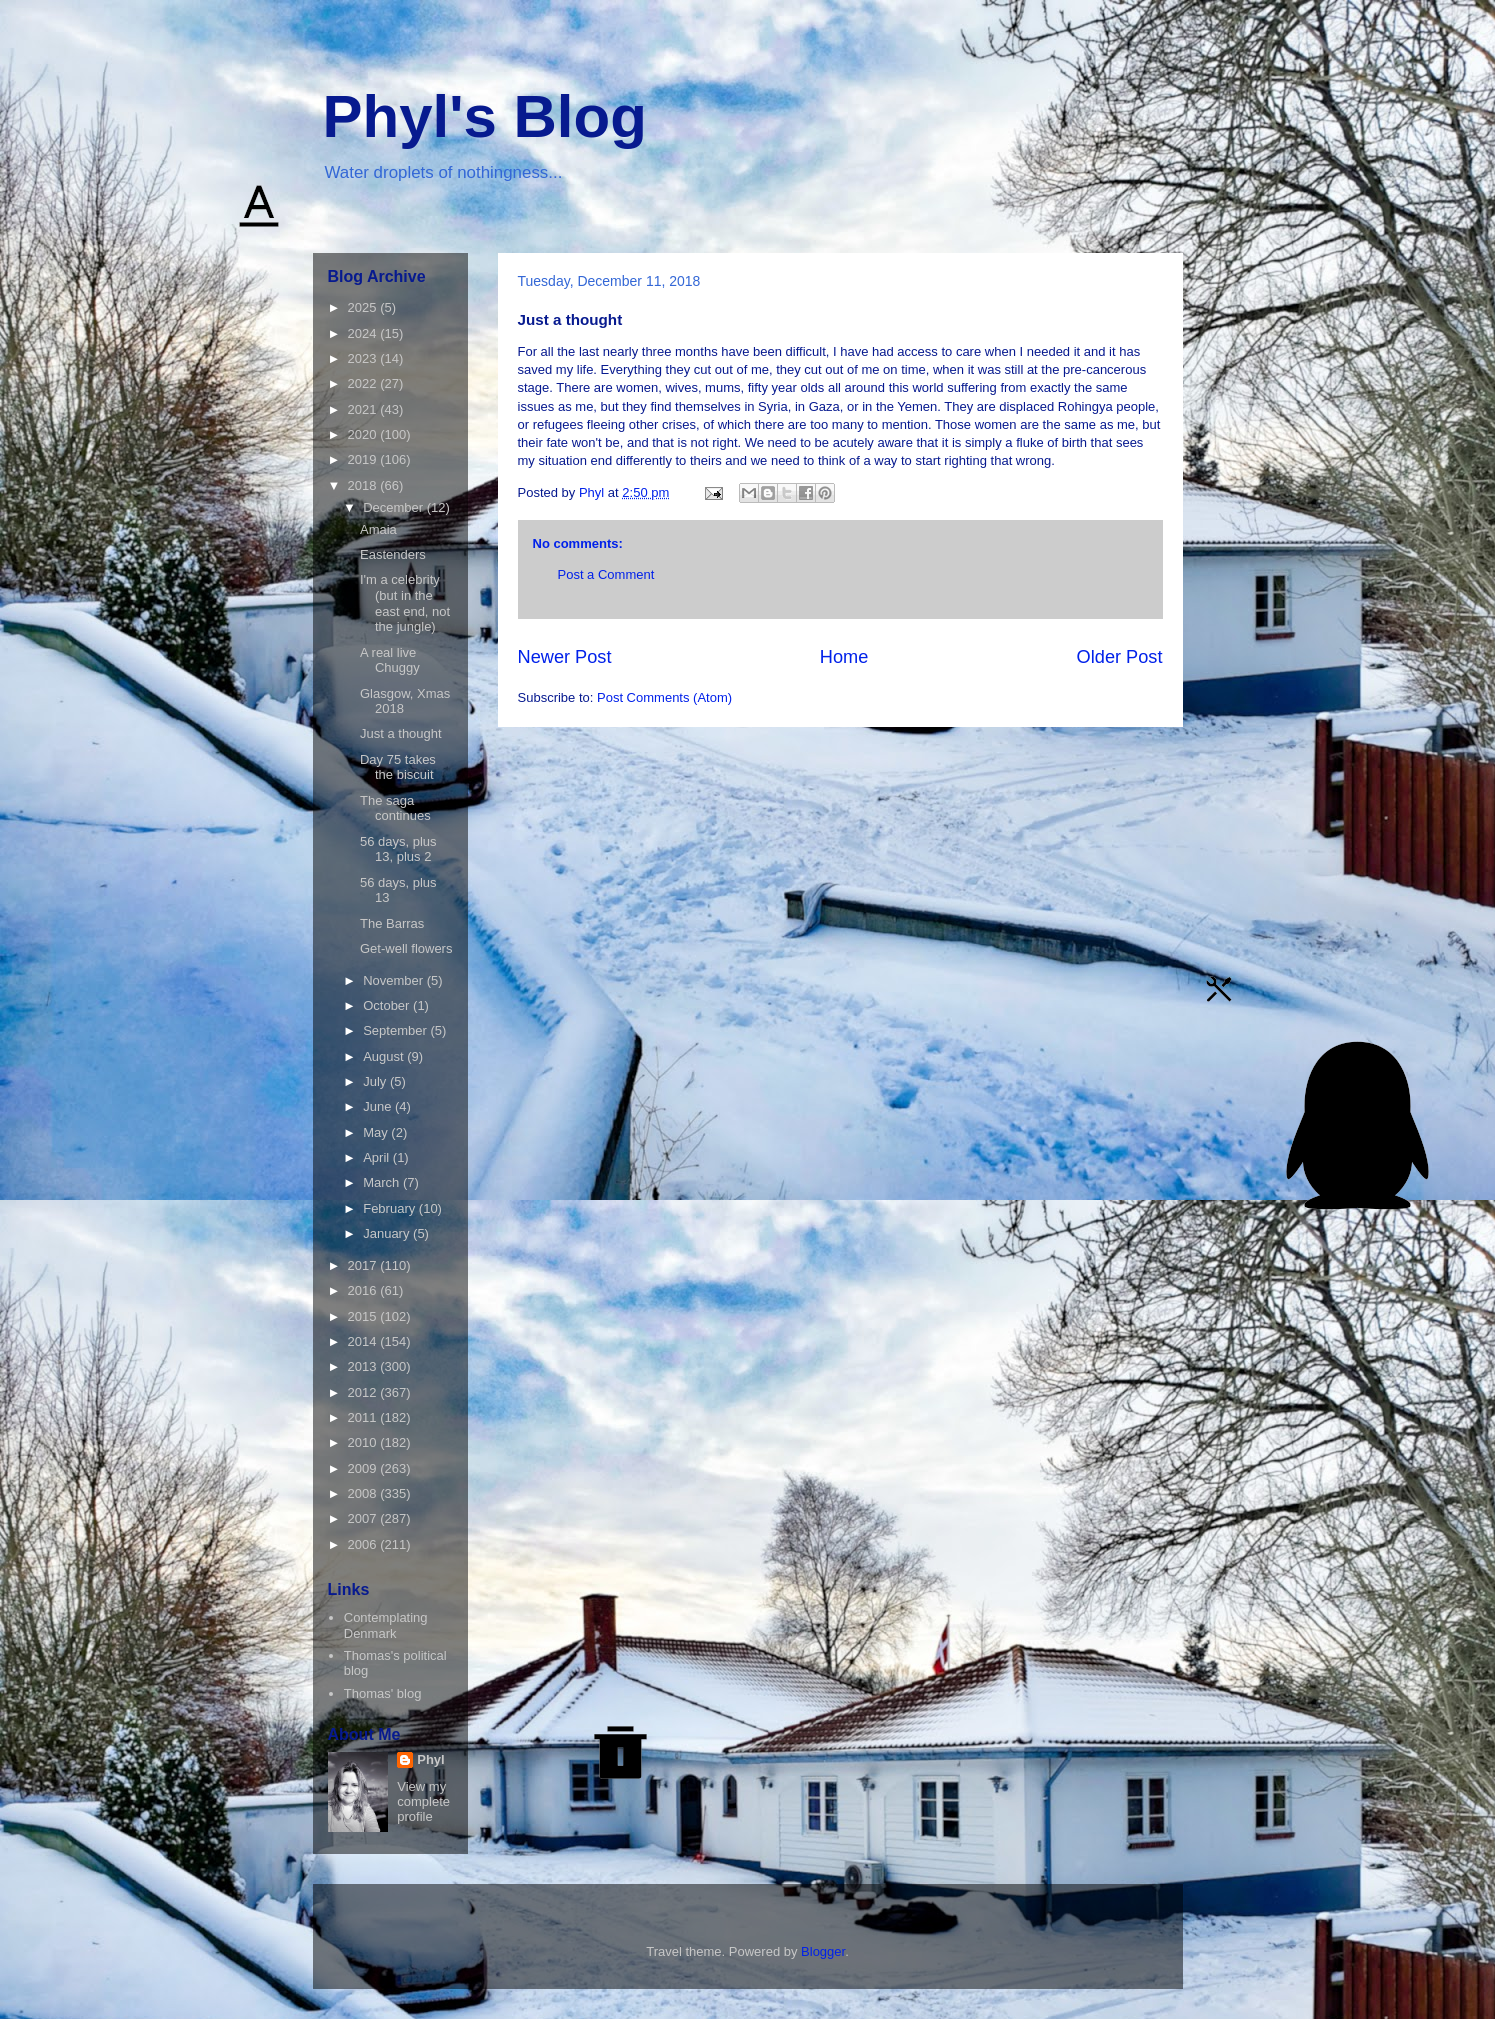 Image resolution: width=1495 pixels, height=2019 pixels. Describe the element at coordinates (259, 205) in the screenshot. I see `change text color` at that location.